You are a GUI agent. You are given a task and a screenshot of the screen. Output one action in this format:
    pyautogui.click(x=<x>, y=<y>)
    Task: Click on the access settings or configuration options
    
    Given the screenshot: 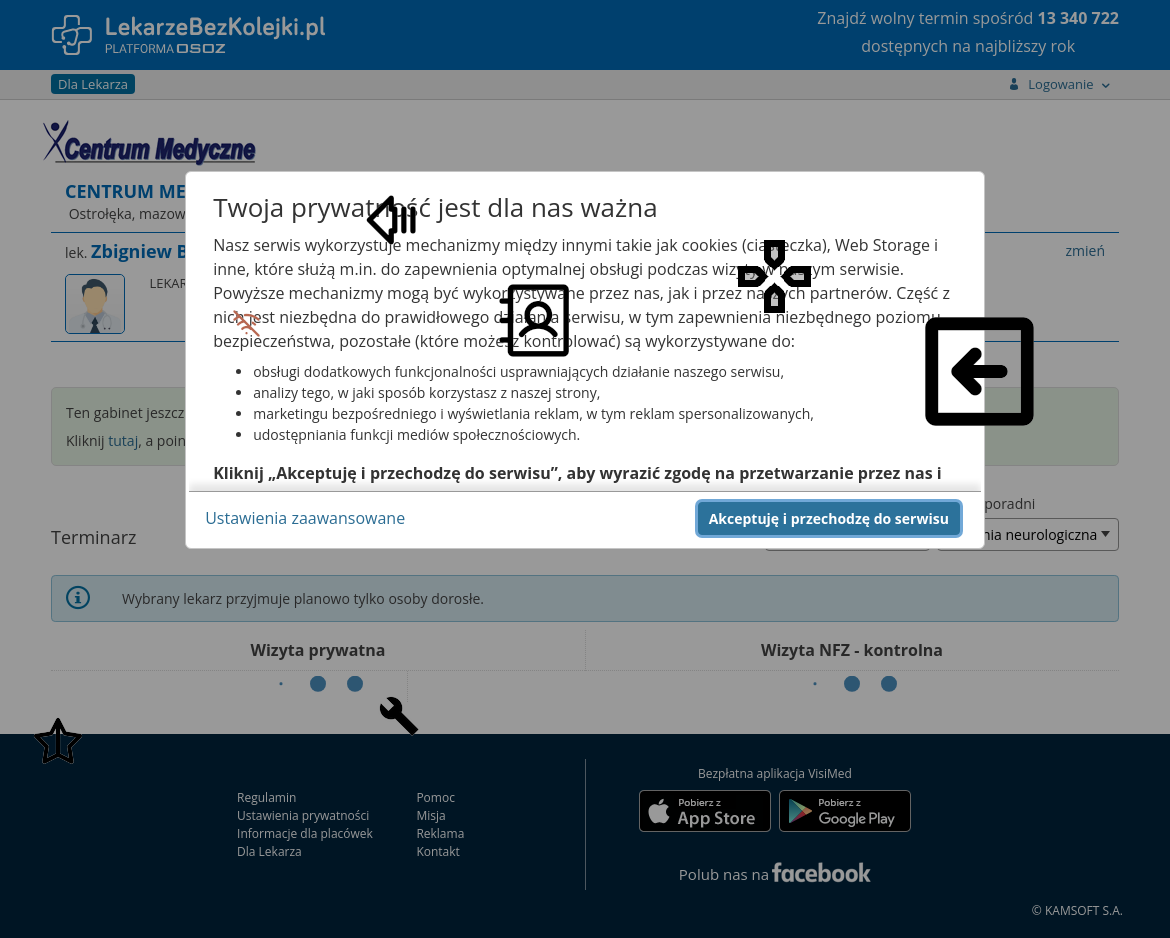 What is the action you would take?
    pyautogui.click(x=399, y=716)
    